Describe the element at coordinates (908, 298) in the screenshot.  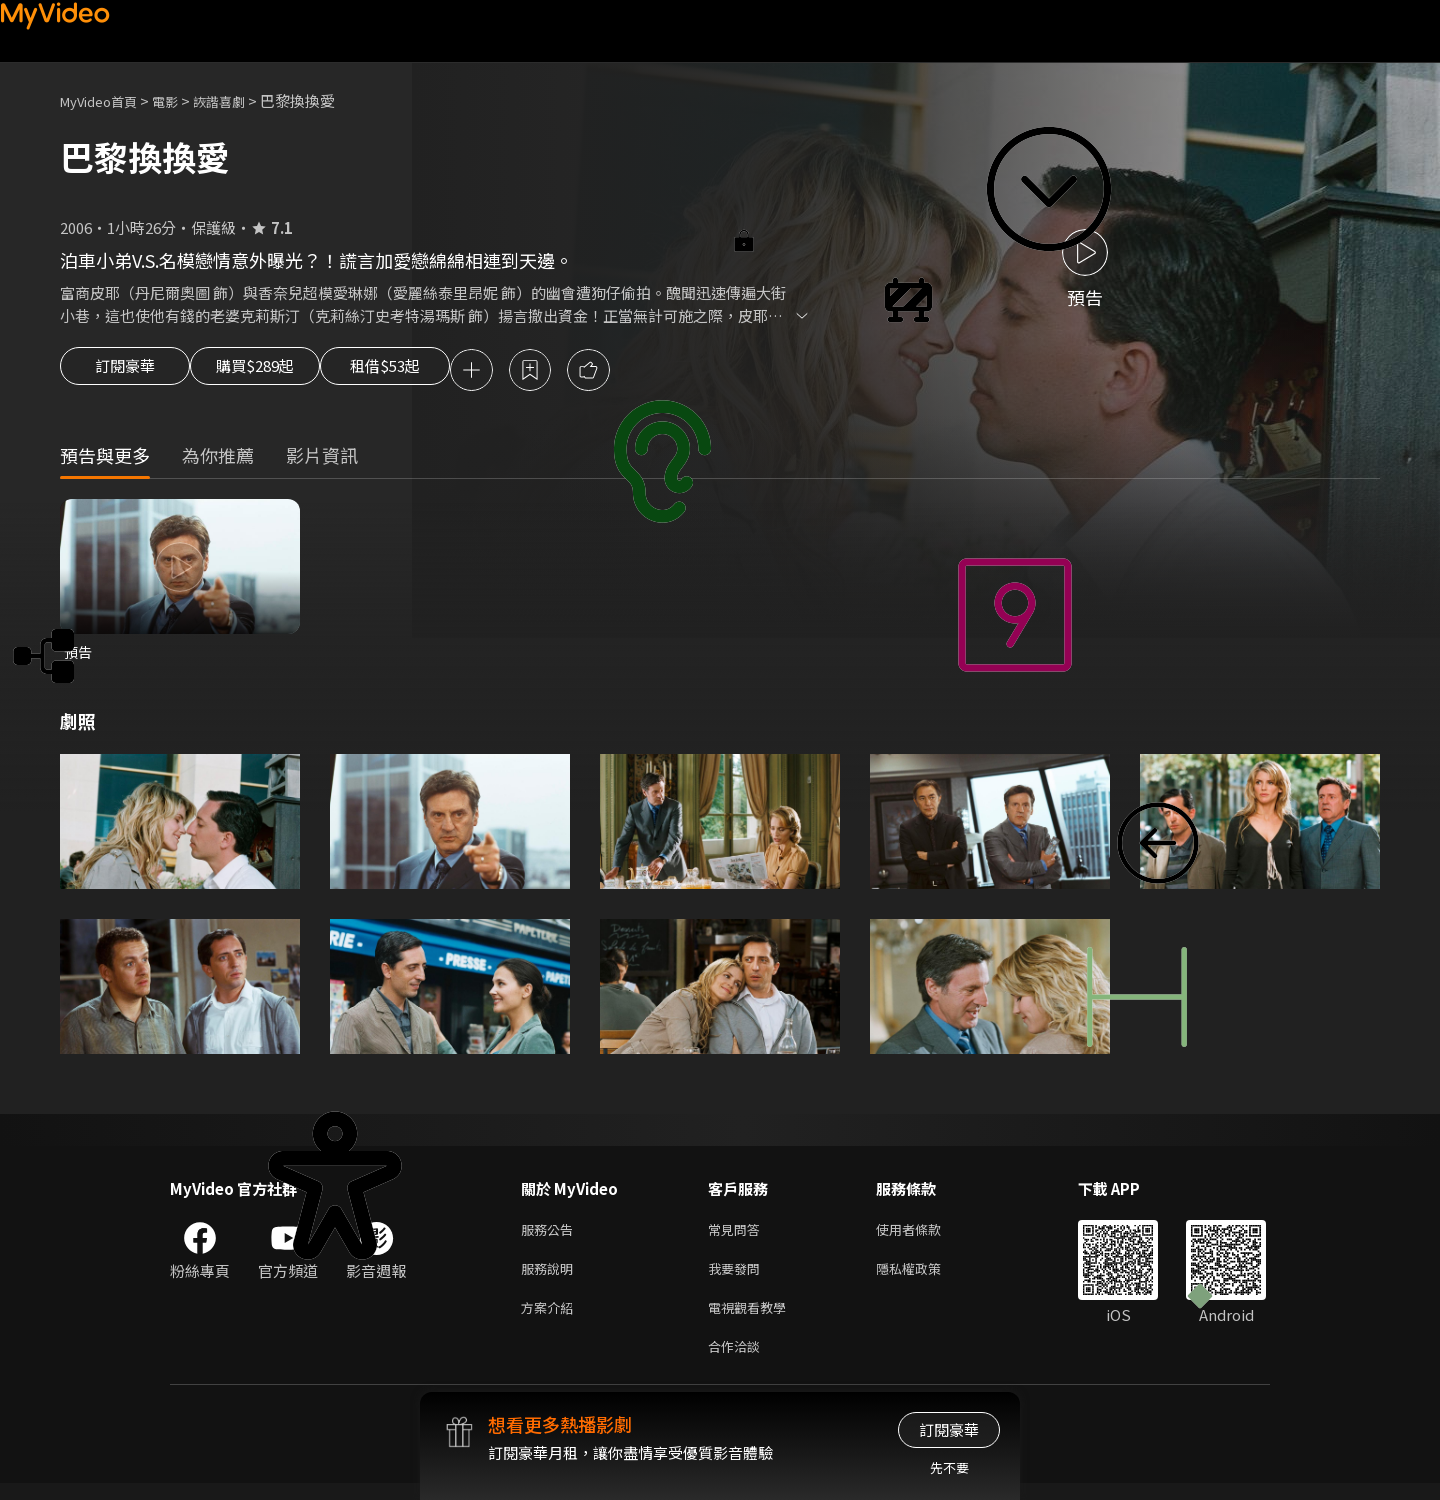
I see `indicates a blocked or restricted area` at that location.